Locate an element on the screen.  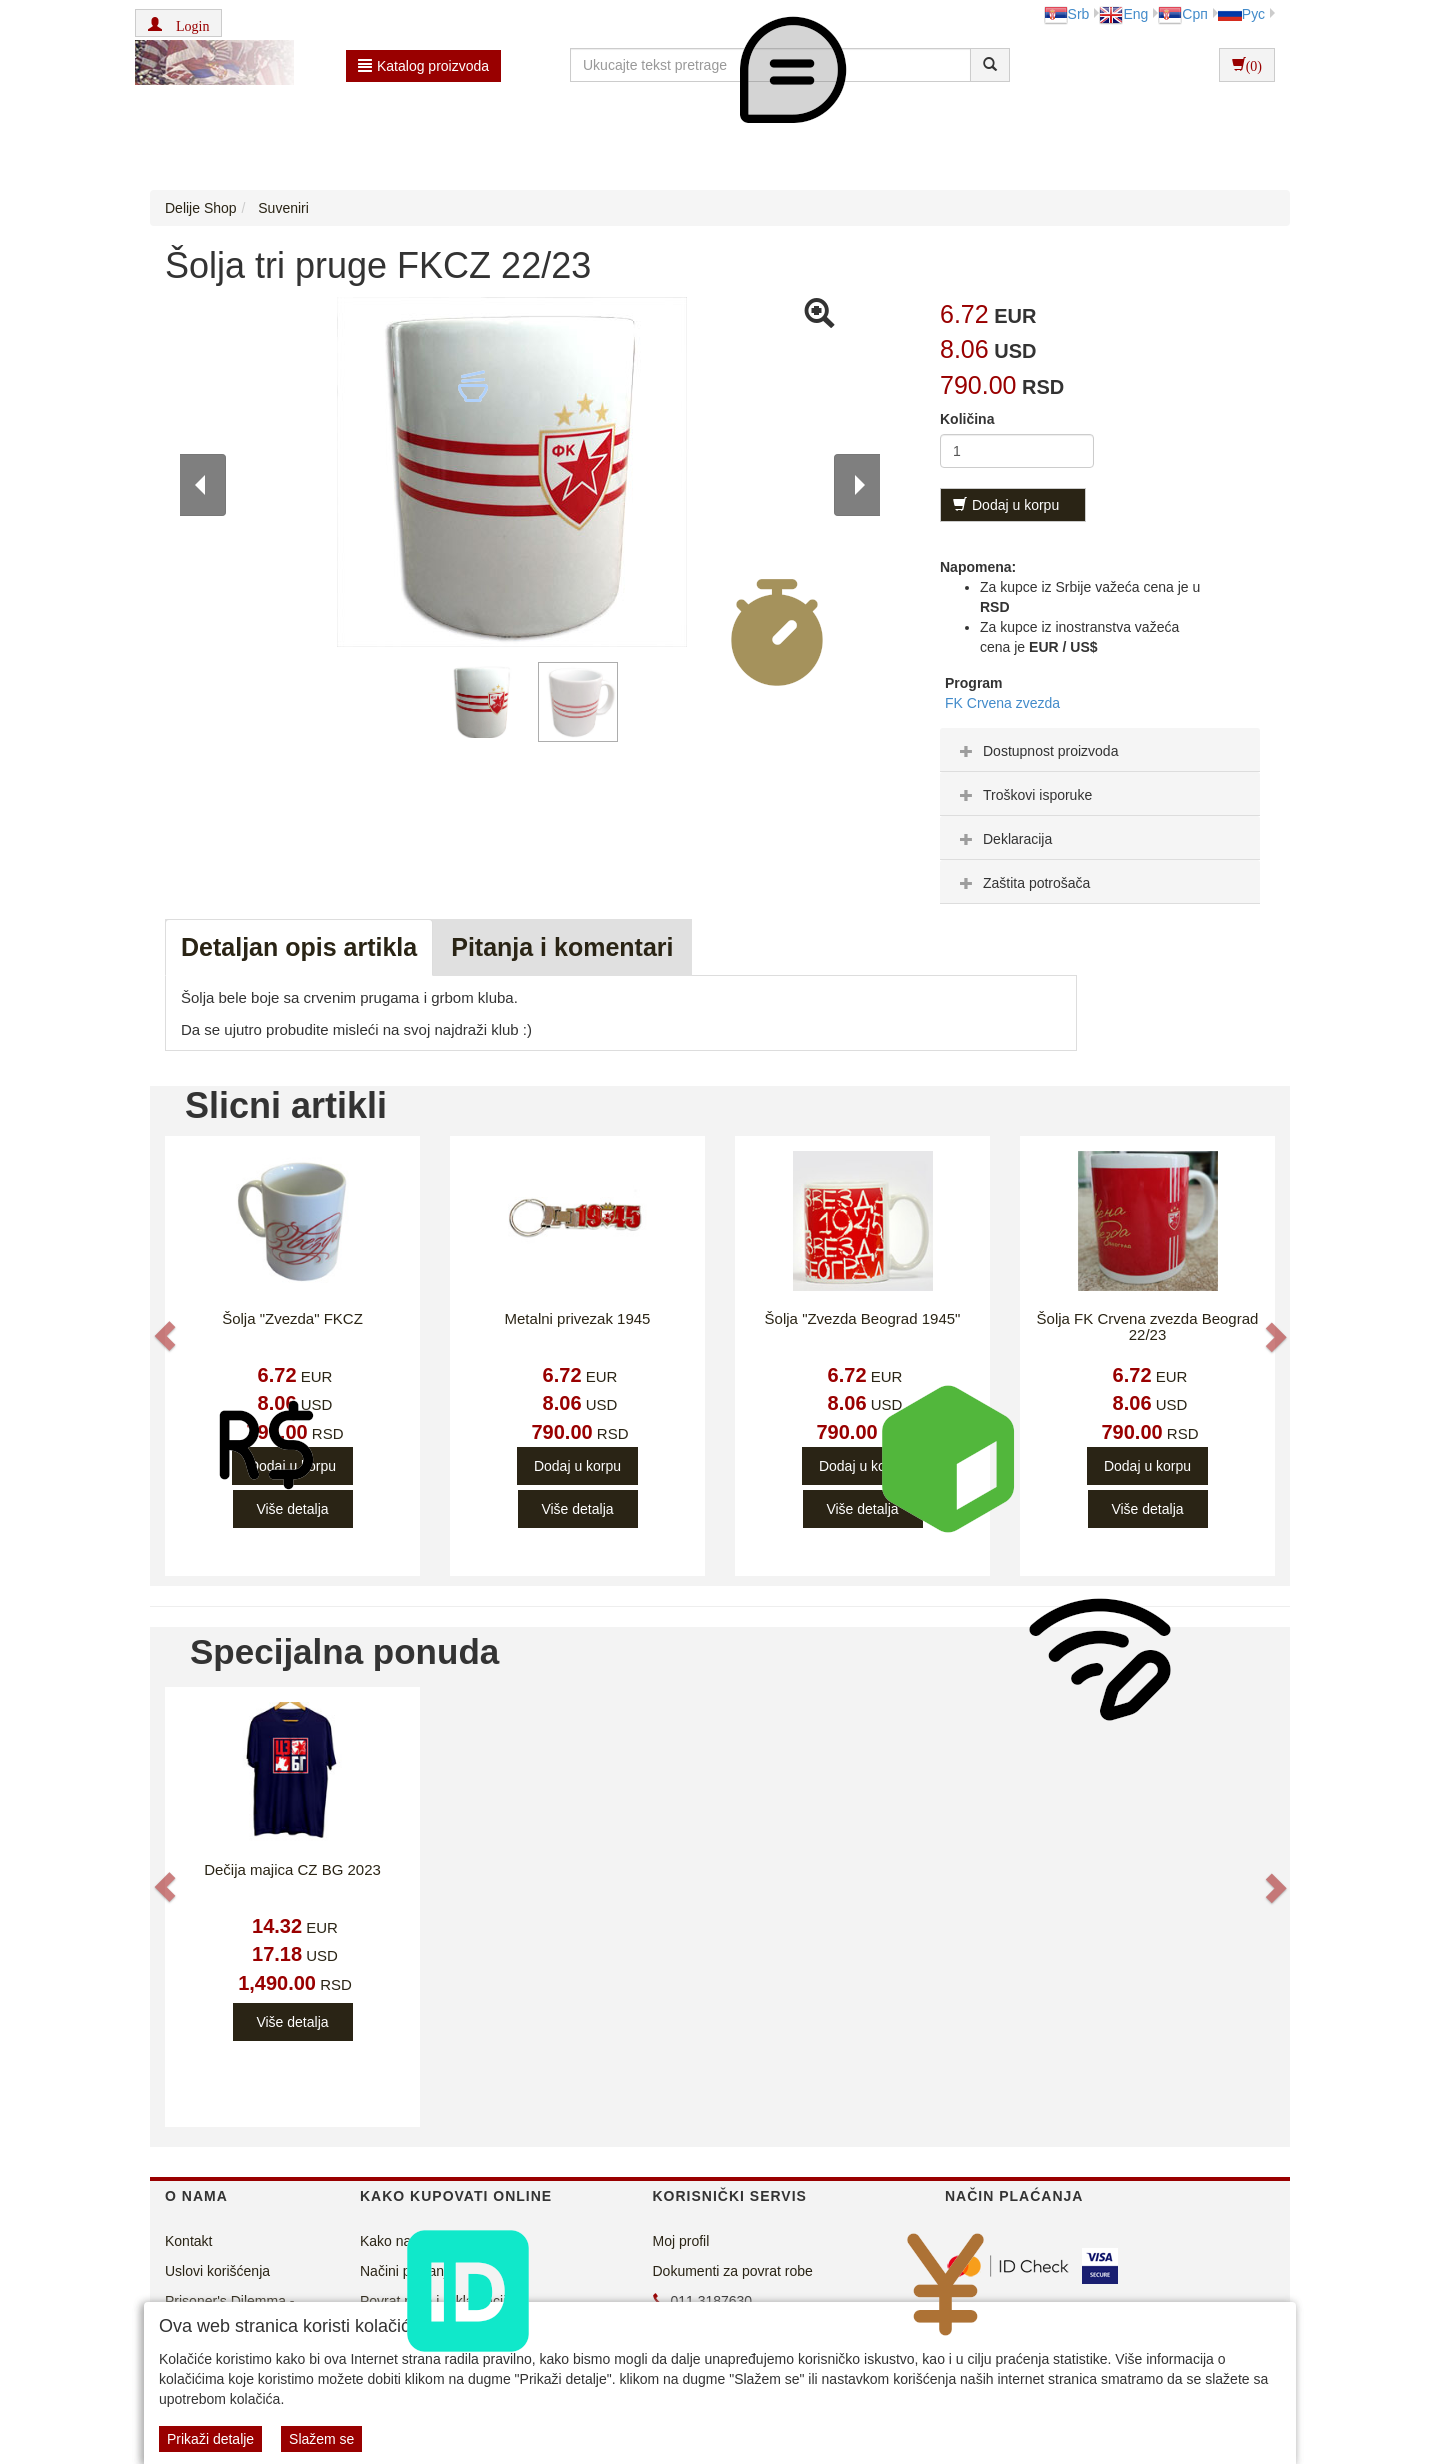
view 3D model or object is located at coordinates (948, 1459).